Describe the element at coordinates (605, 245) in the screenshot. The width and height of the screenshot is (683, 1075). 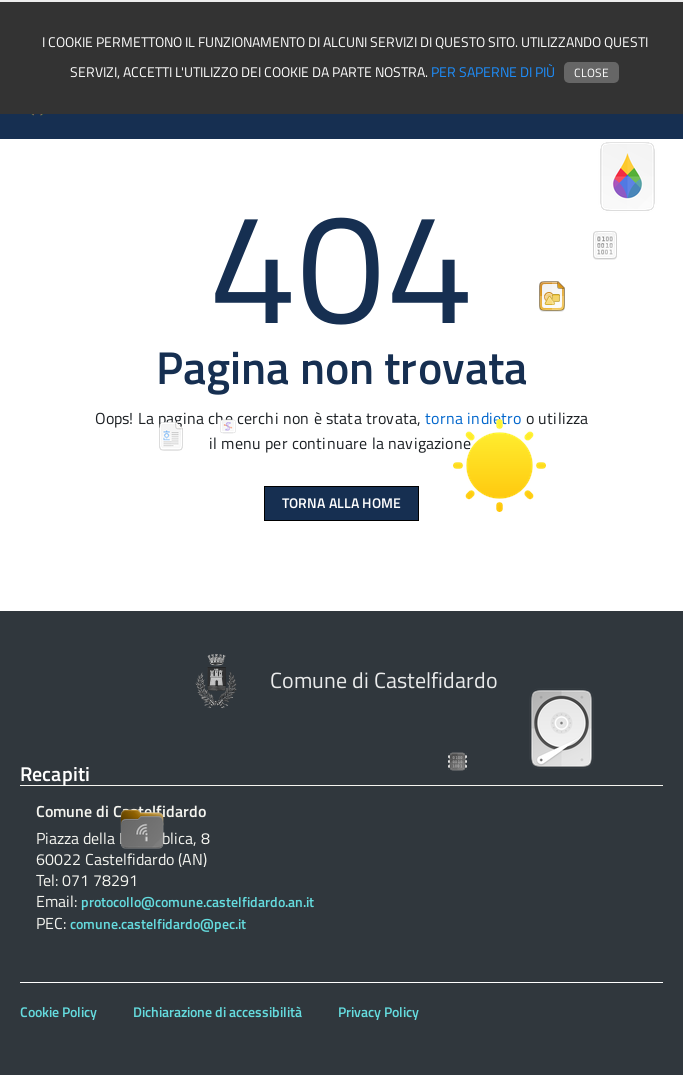
I see `executable or downloadable windows file` at that location.